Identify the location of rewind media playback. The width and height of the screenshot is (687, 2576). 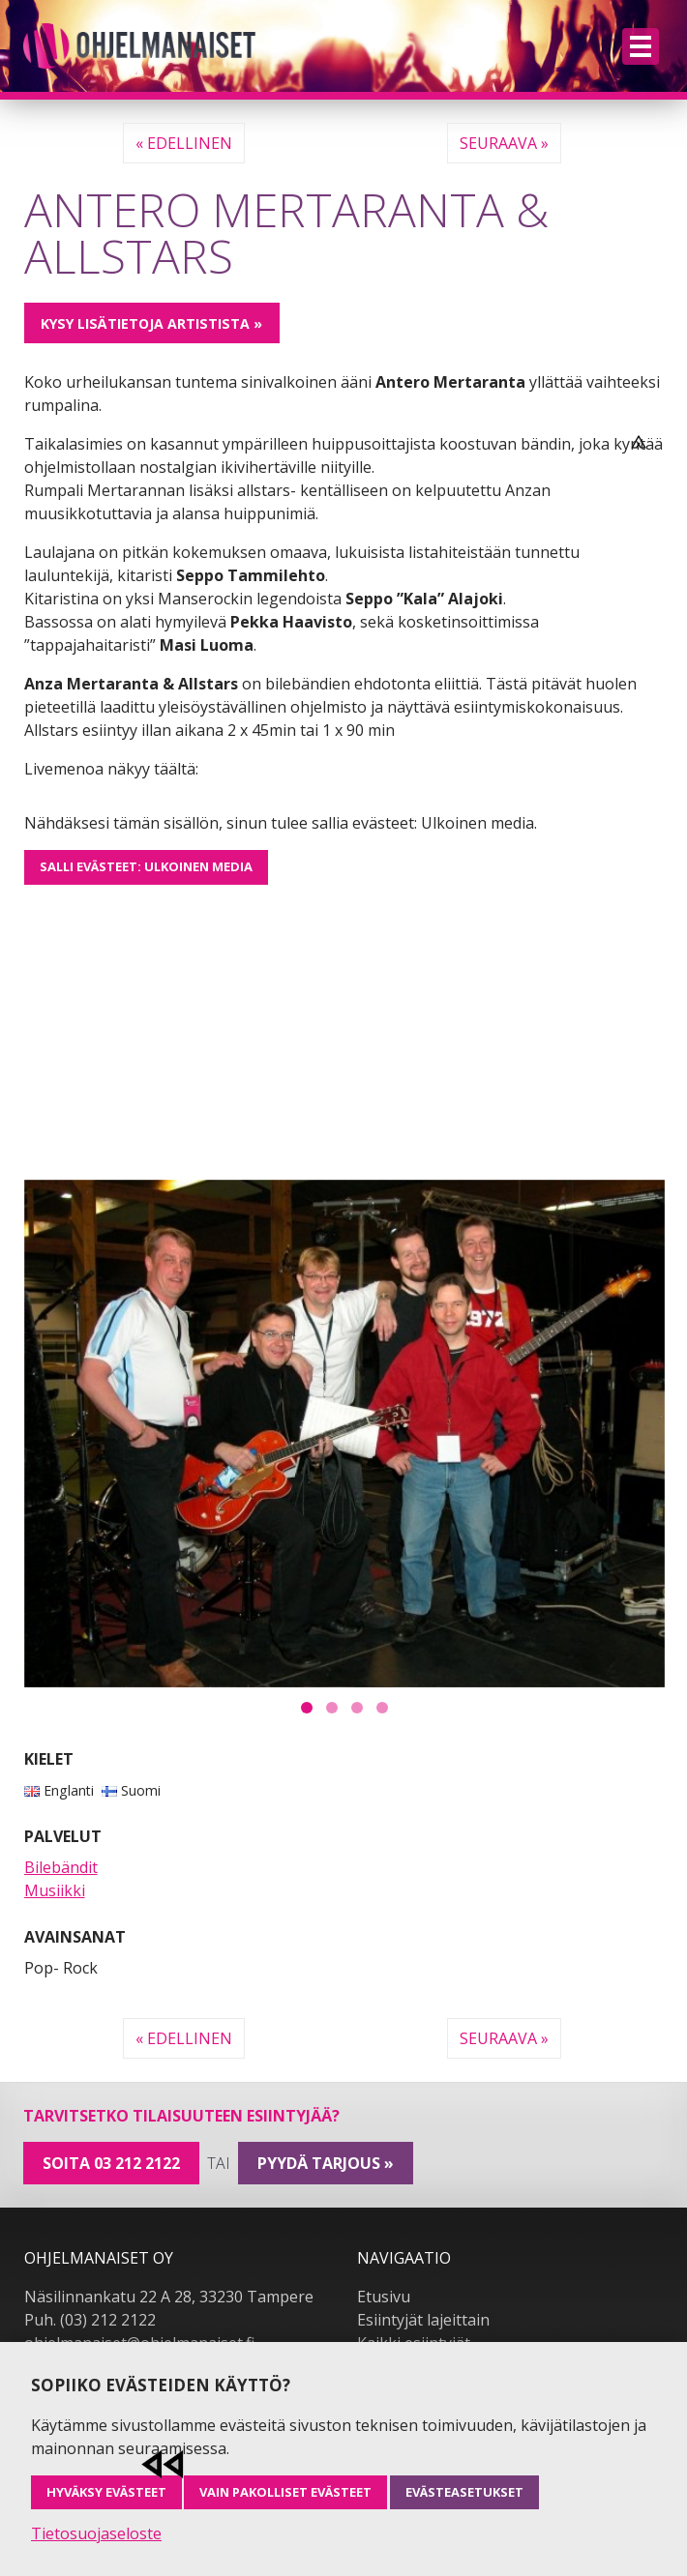
(164, 2464).